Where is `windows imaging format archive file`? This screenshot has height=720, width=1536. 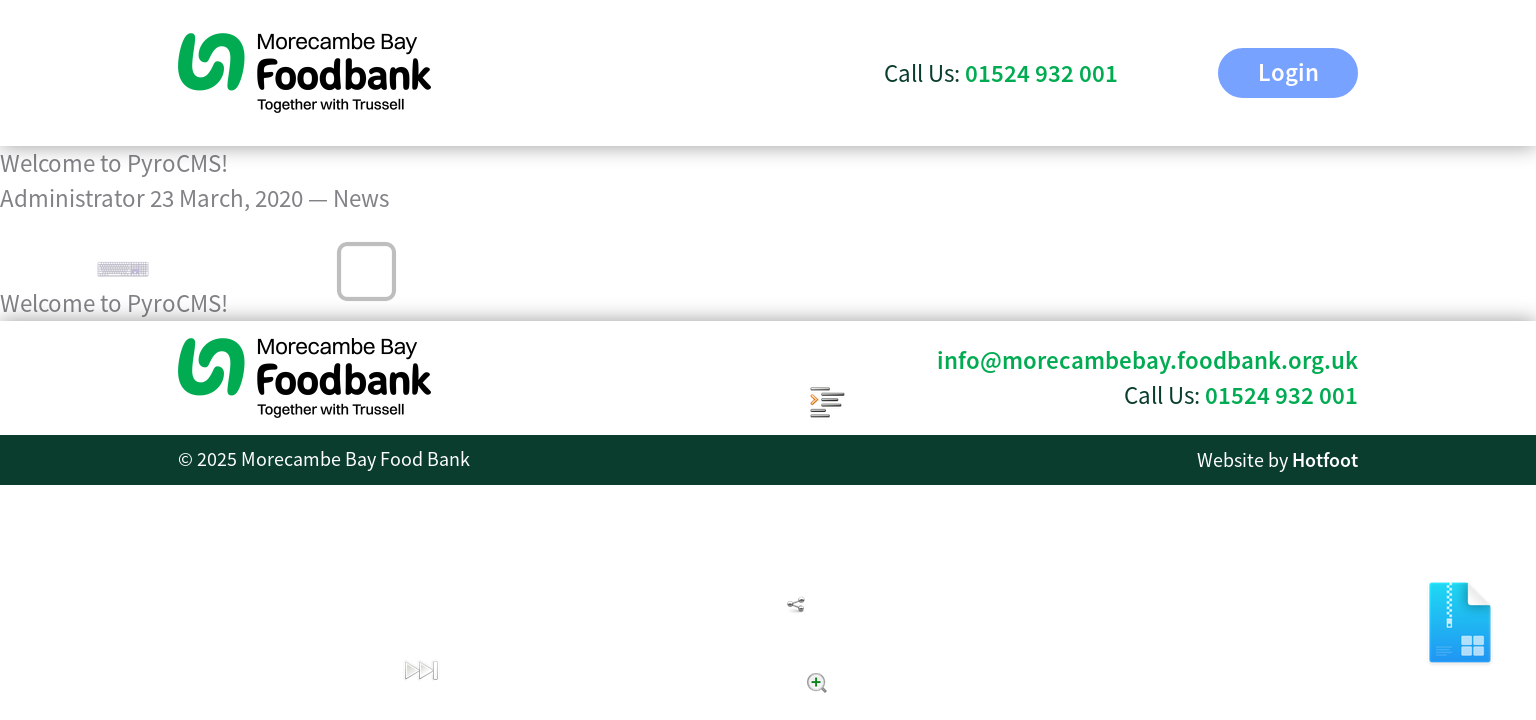
windows imaging format archive file is located at coordinates (1460, 624).